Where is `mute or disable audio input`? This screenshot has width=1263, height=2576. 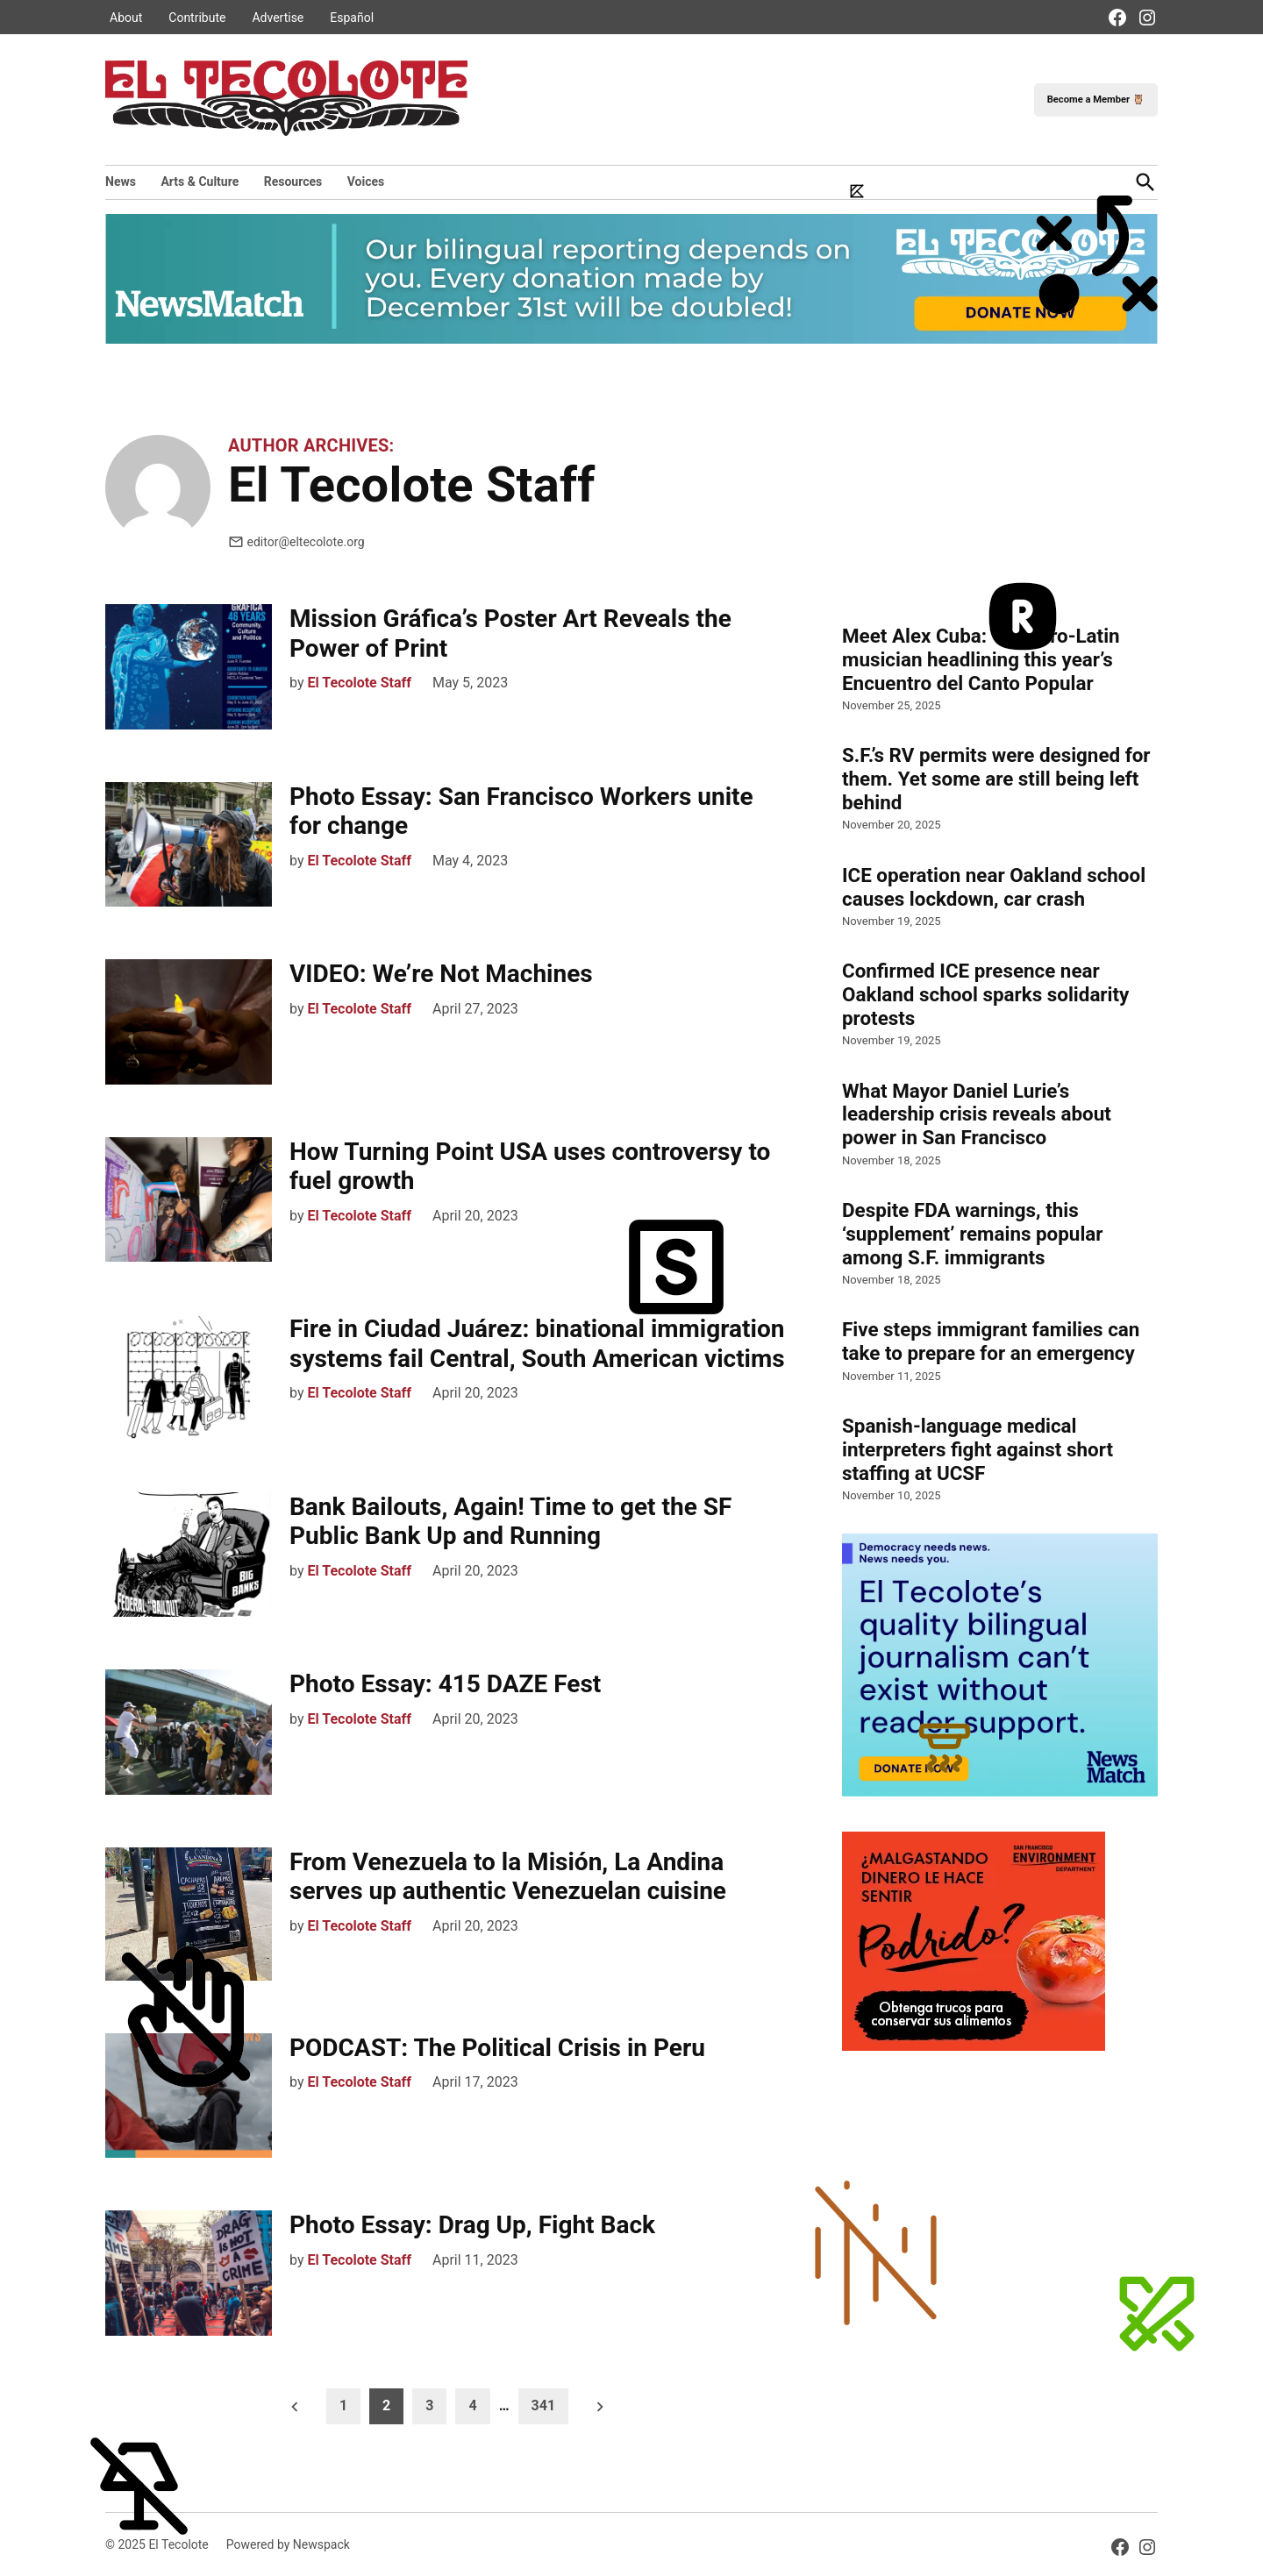
mute or disable audio input is located at coordinates (875, 2252).